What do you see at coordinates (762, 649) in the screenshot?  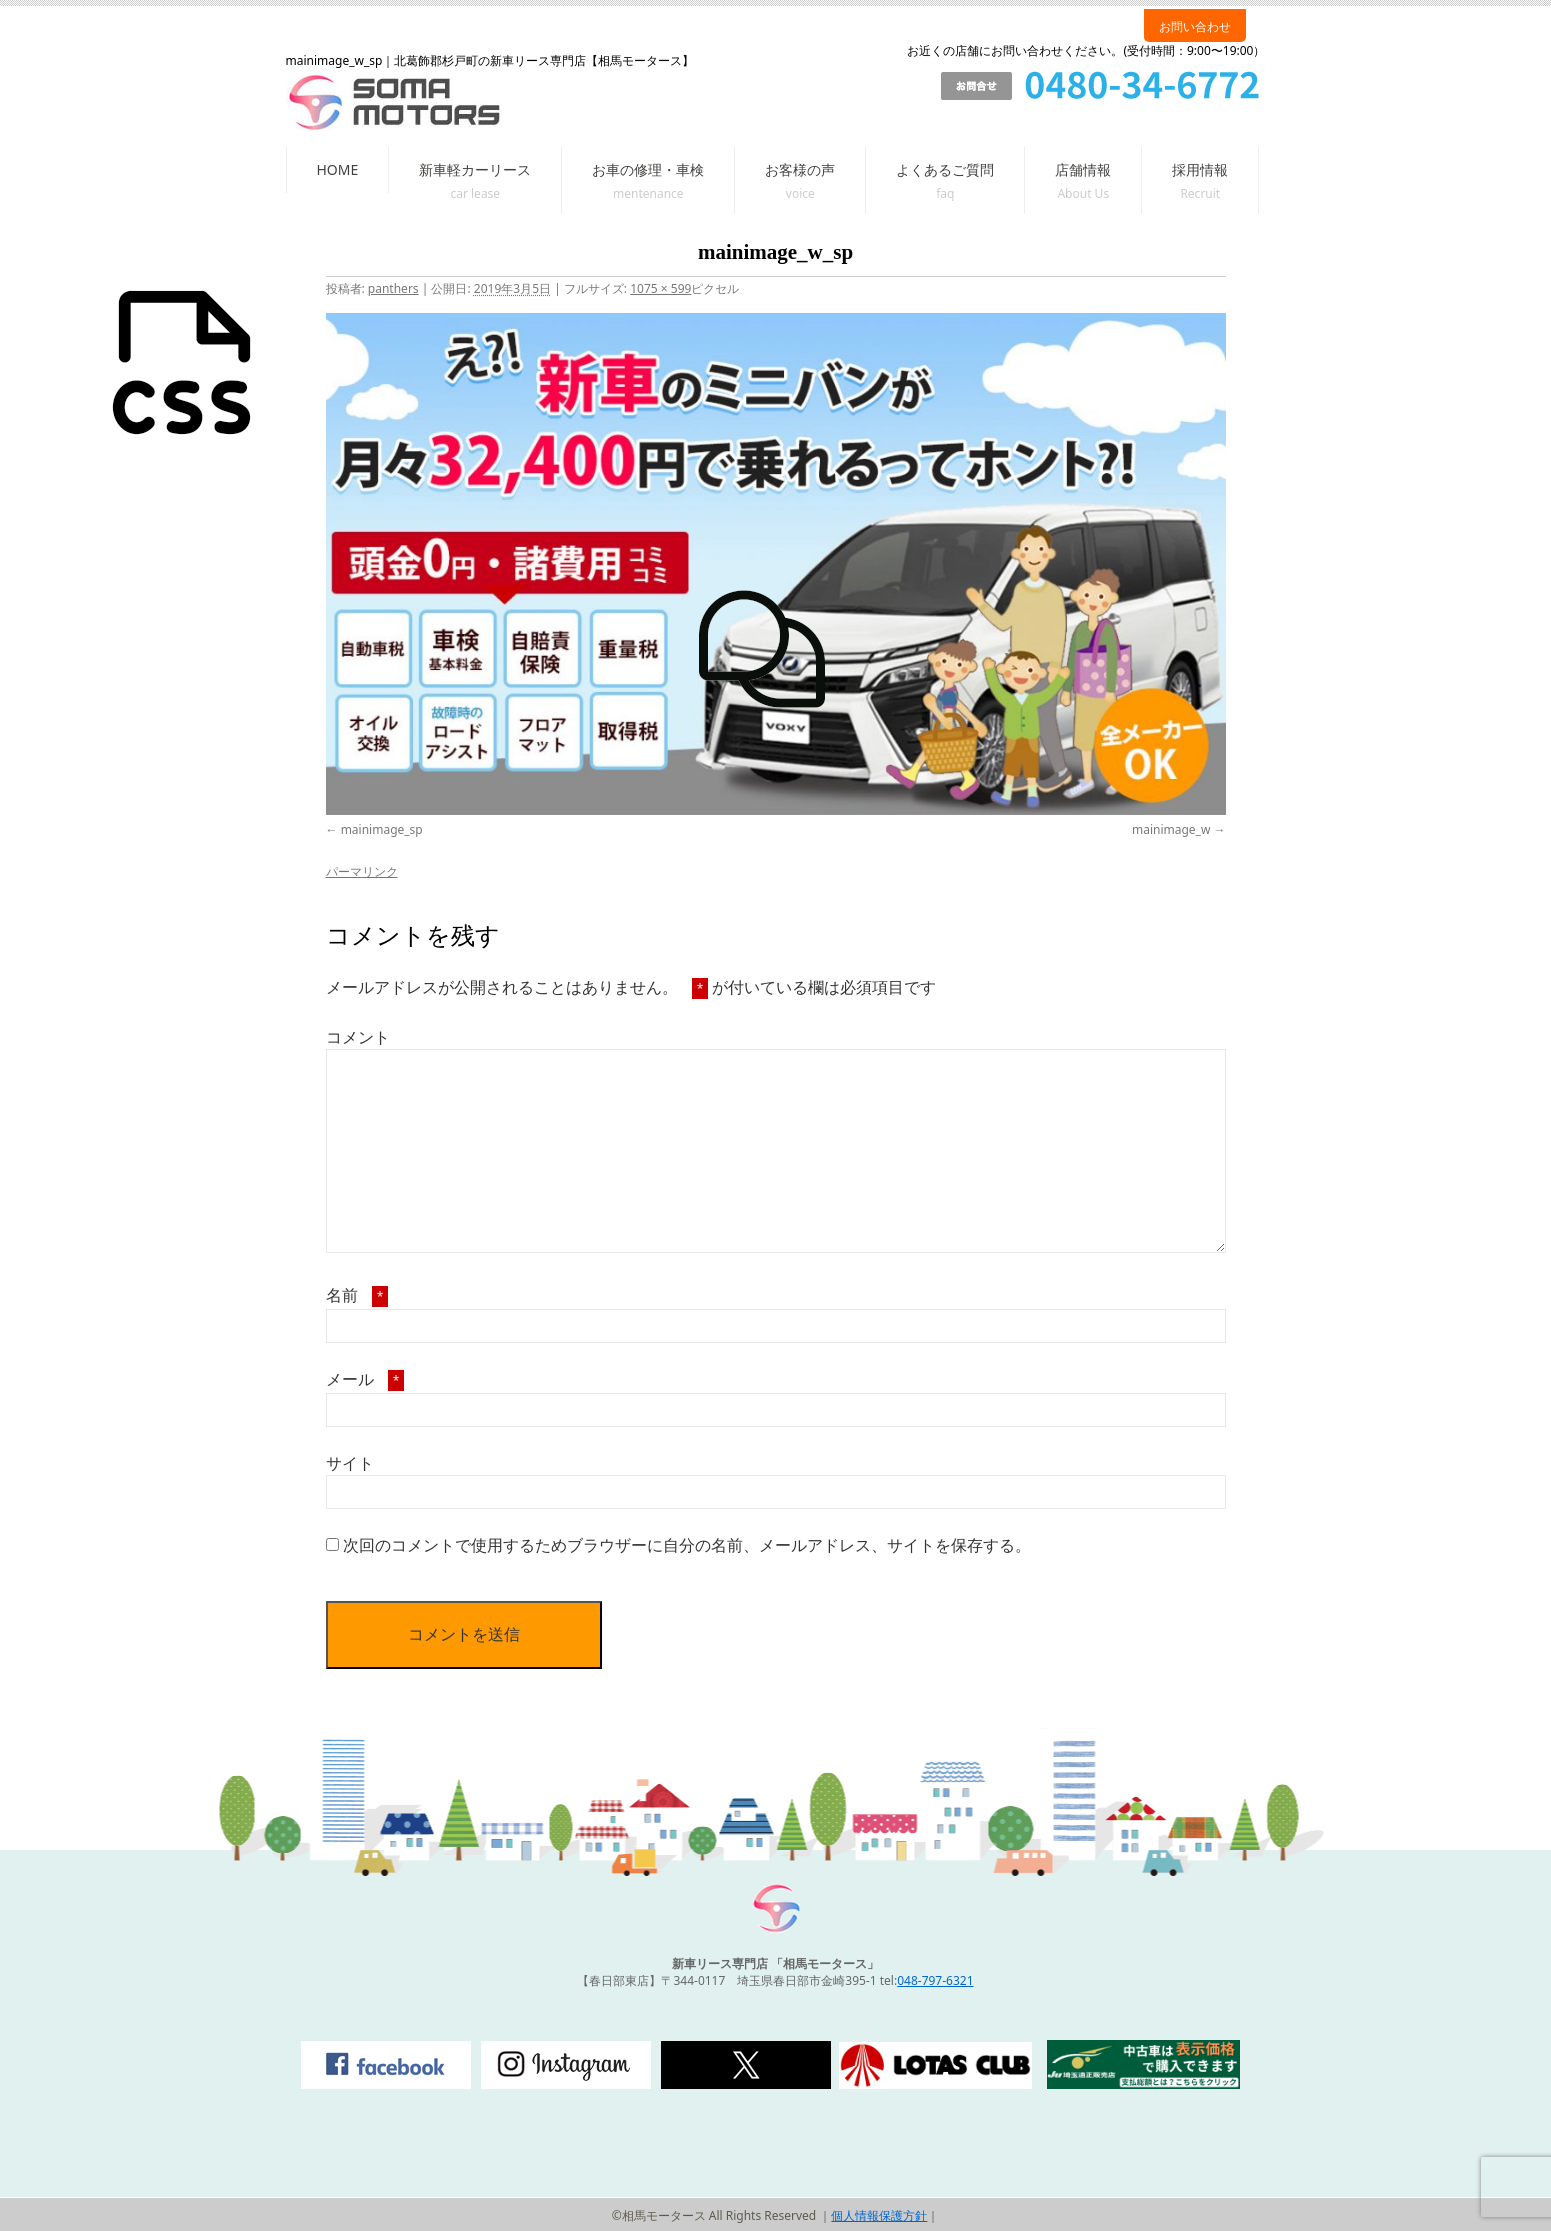 I see `open chat or messaging` at bounding box center [762, 649].